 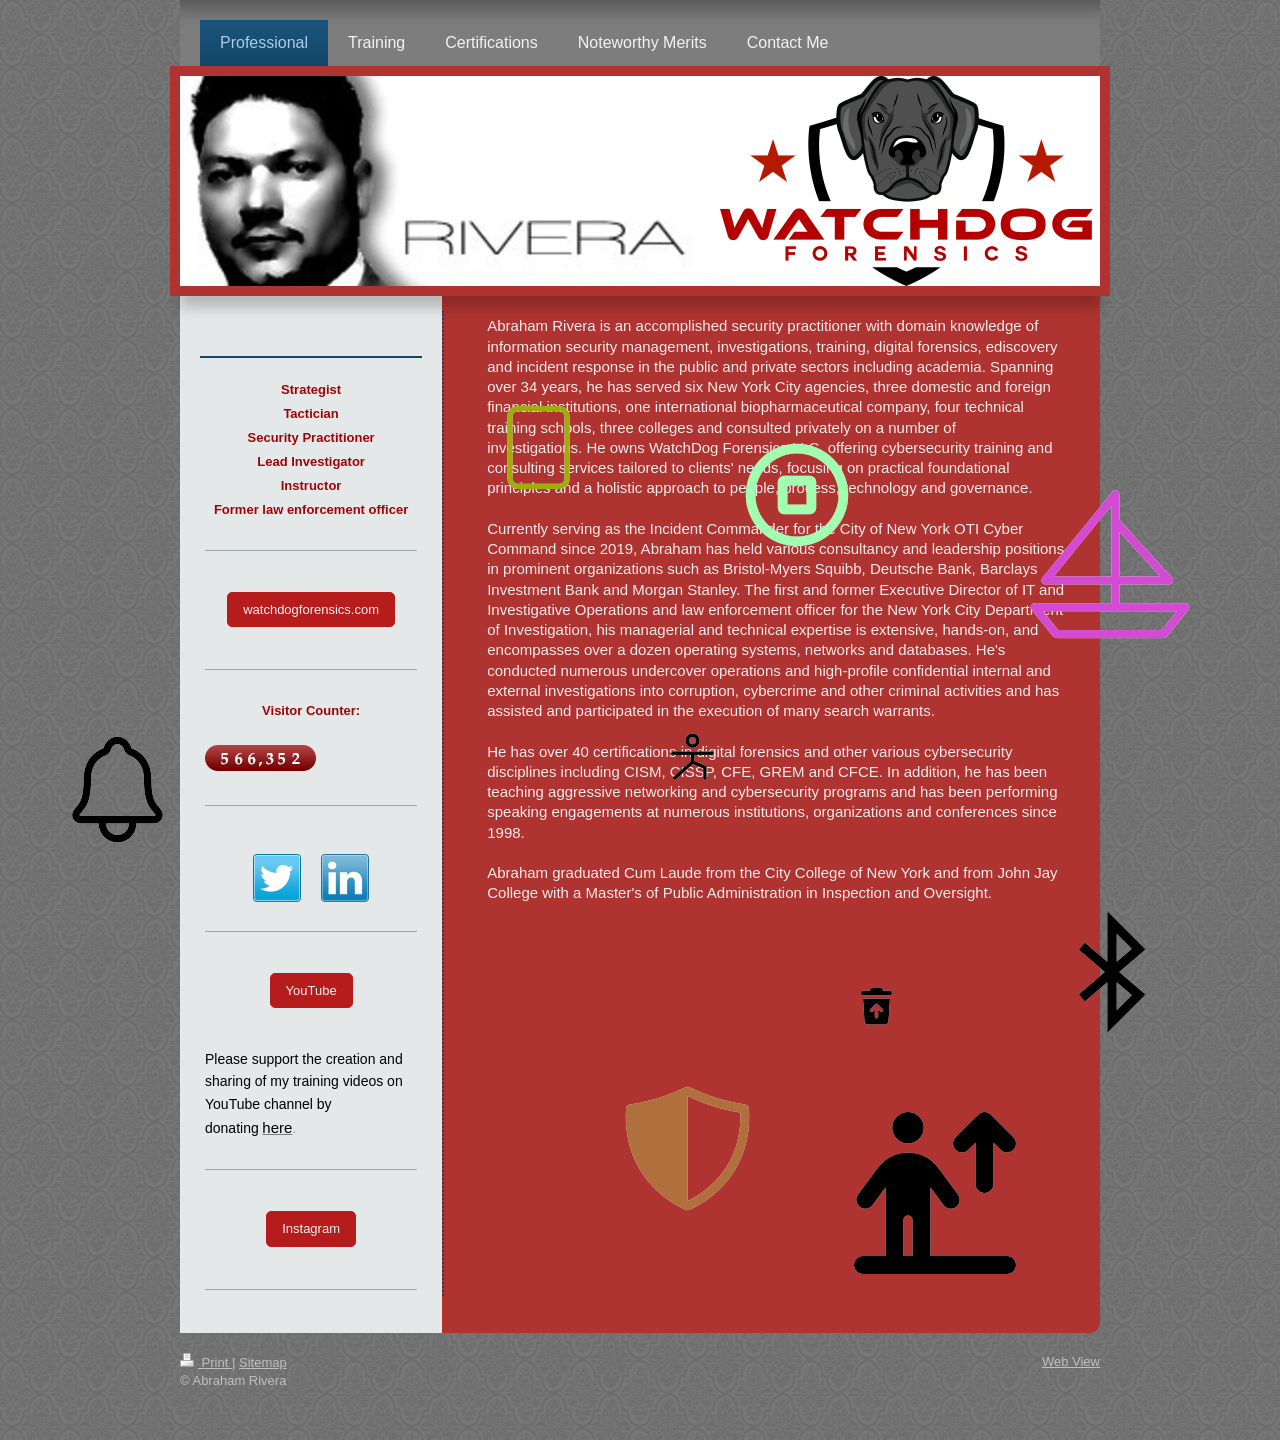 I want to click on switch to tablet view, so click(x=538, y=447).